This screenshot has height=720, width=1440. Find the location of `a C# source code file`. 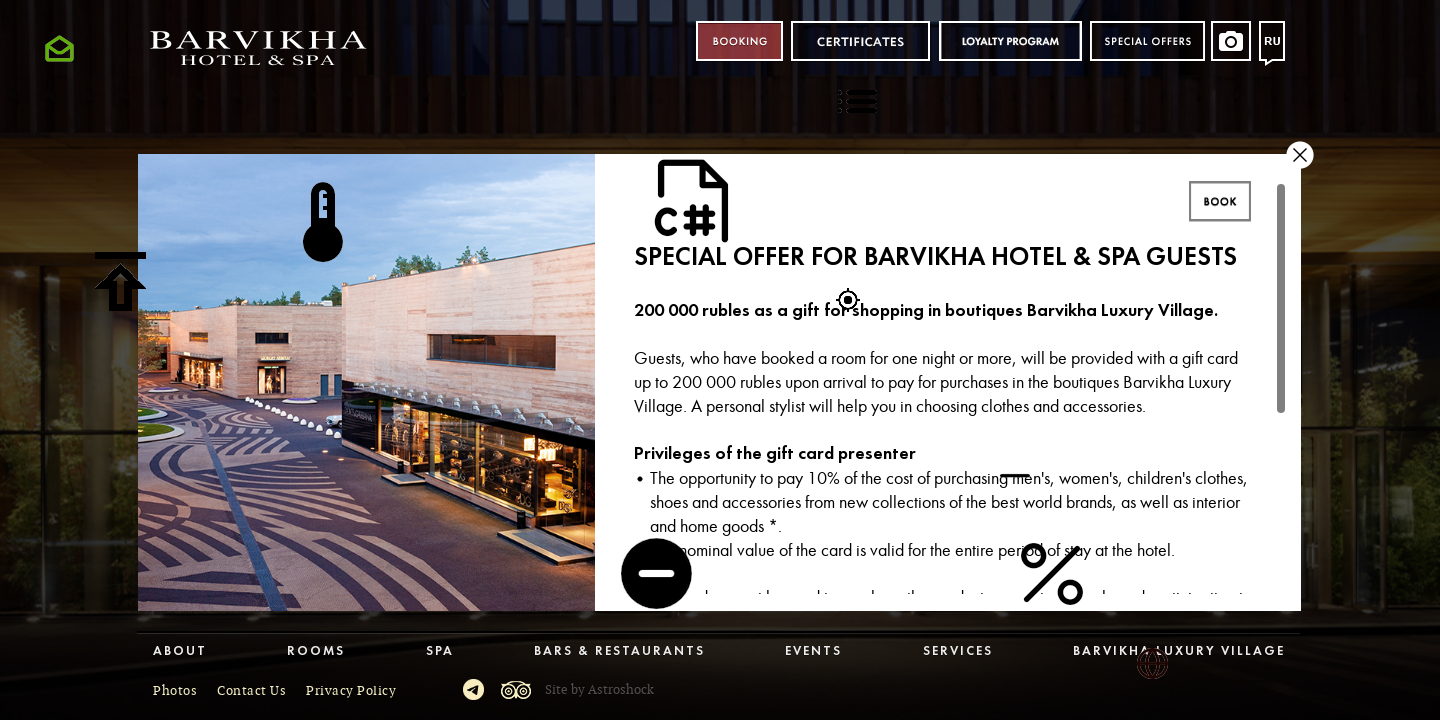

a C# source code file is located at coordinates (693, 201).